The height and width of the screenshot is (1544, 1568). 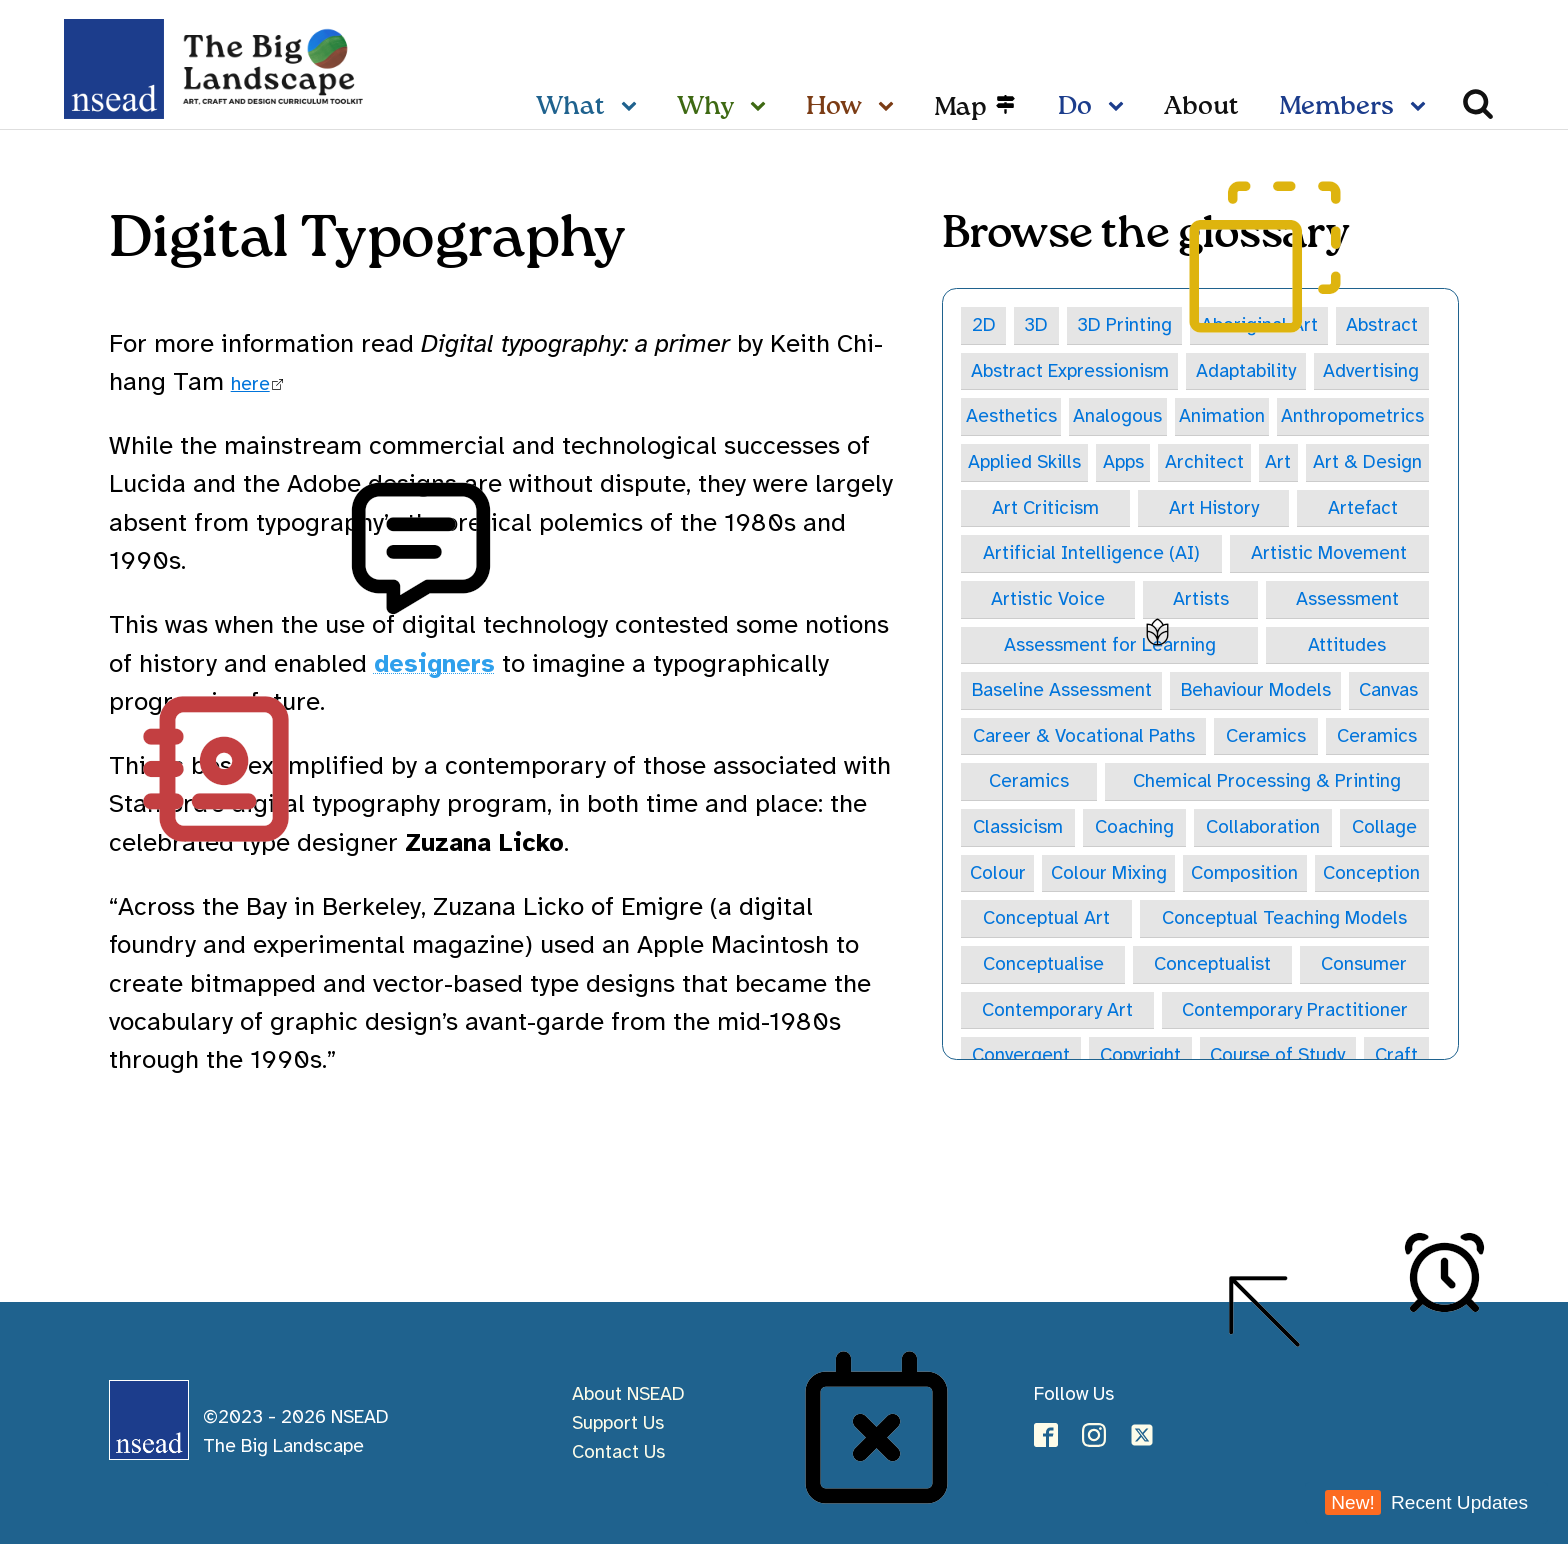 What do you see at coordinates (1264, 1311) in the screenshot?
I see `navigate back to previous screen` at bounding box center [1264, 1311].